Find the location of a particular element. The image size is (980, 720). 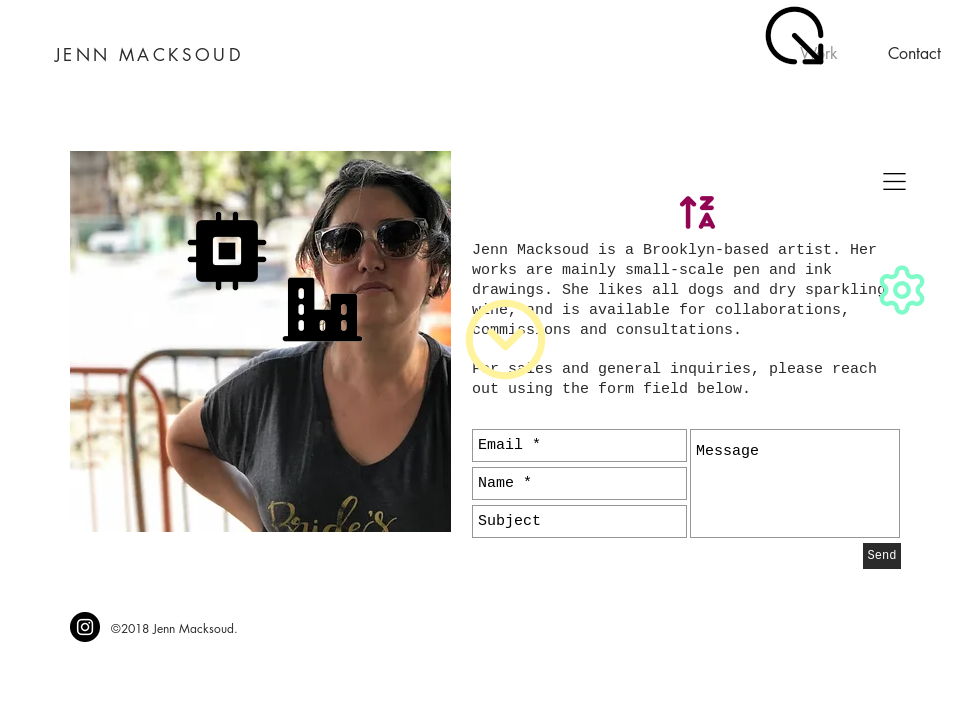

view system processor information is located at coordinates (227, 251).